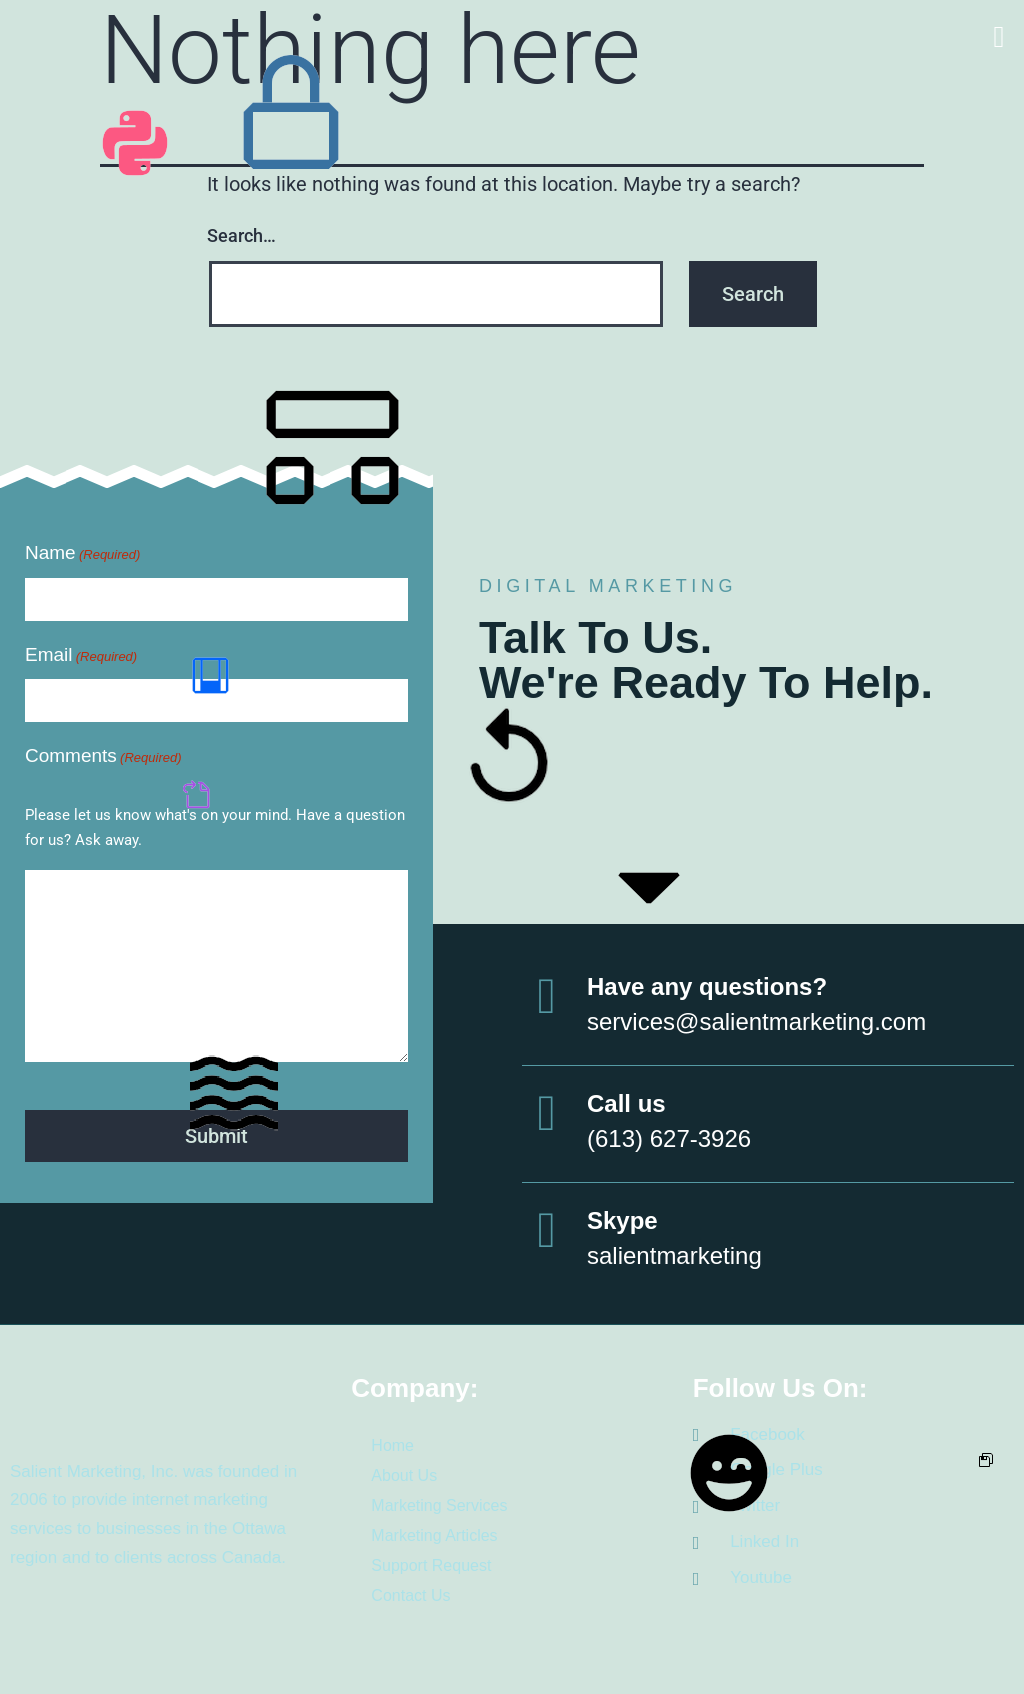  Describe the element at coordinates (509, 758) in the screenshot. I see `replay or restart media from the beginning` at that location.